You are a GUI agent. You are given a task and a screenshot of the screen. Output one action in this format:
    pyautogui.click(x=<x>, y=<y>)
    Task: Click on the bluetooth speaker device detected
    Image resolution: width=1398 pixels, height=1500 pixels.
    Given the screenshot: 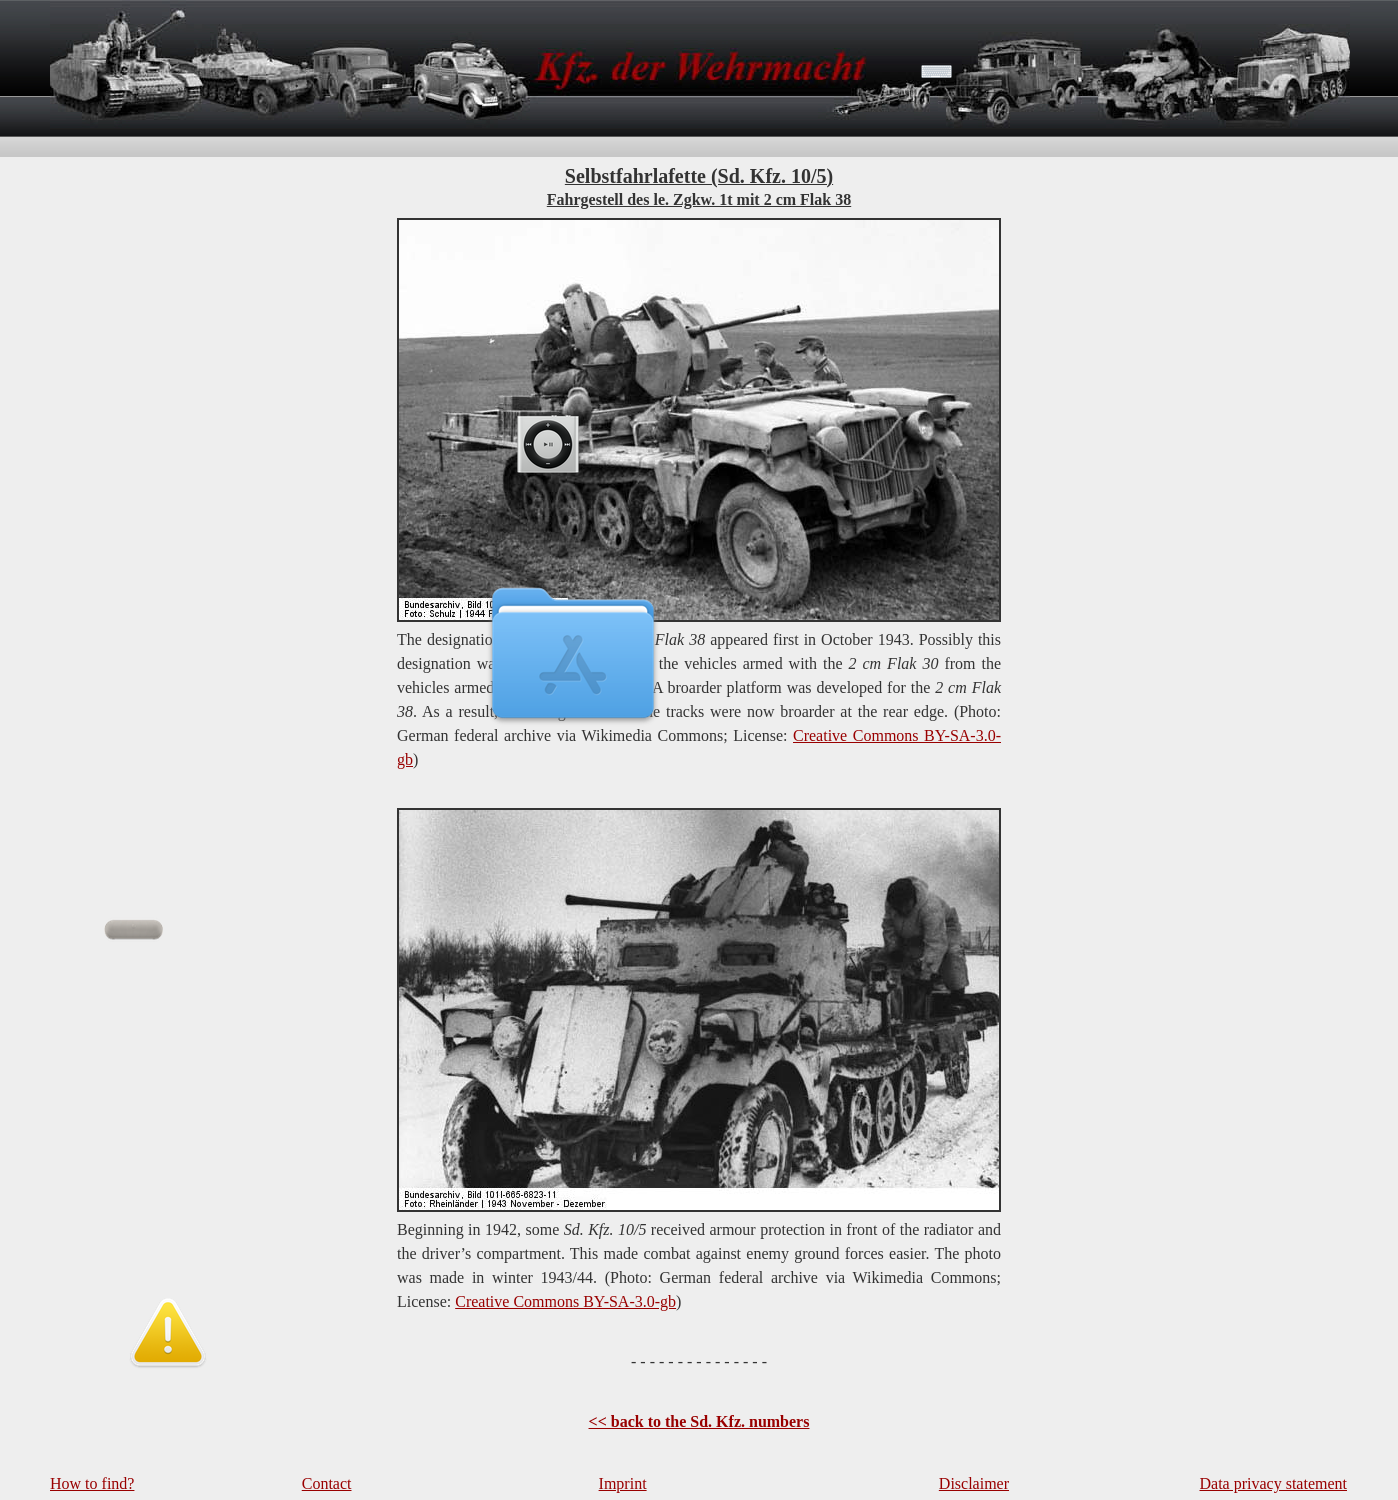 What is the action you would take?
    pyautogui.click(x=133, y=929)
    